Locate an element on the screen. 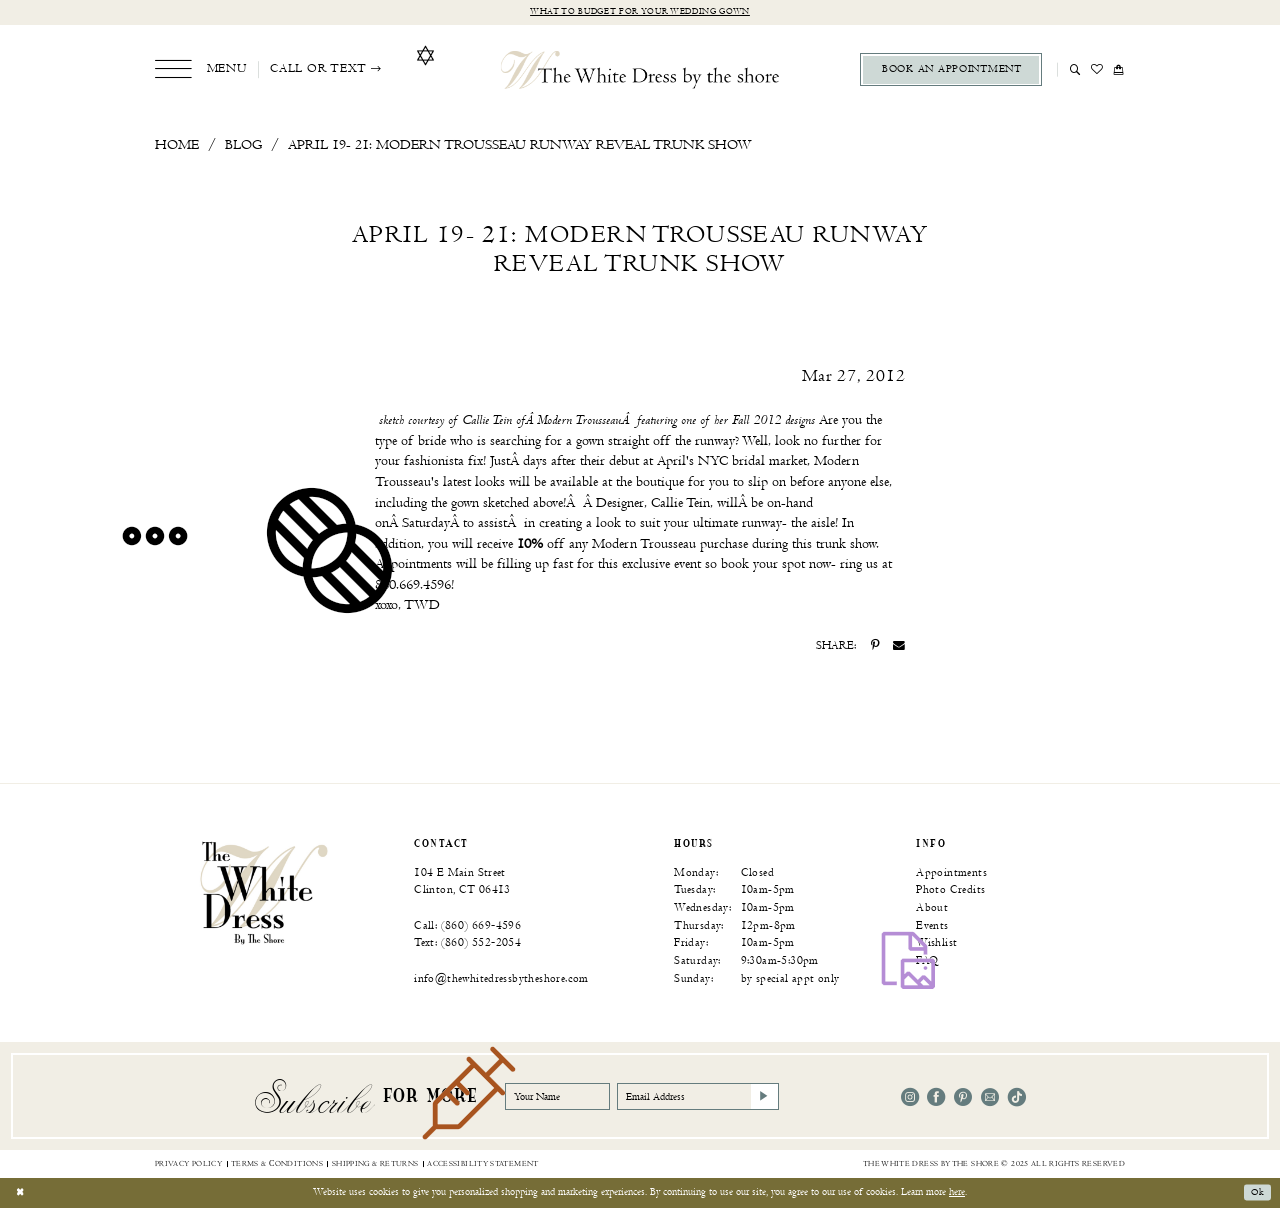  access medical or health information is located at coordinates (469, 1093).